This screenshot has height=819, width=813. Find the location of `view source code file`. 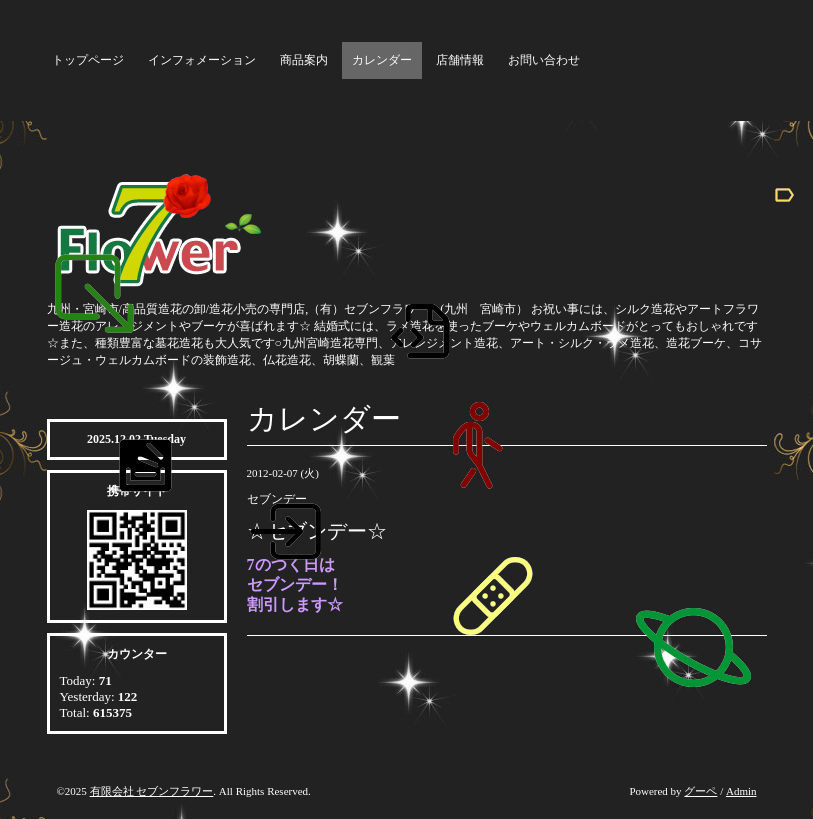

view source code file is located at coordinates (420, 333).